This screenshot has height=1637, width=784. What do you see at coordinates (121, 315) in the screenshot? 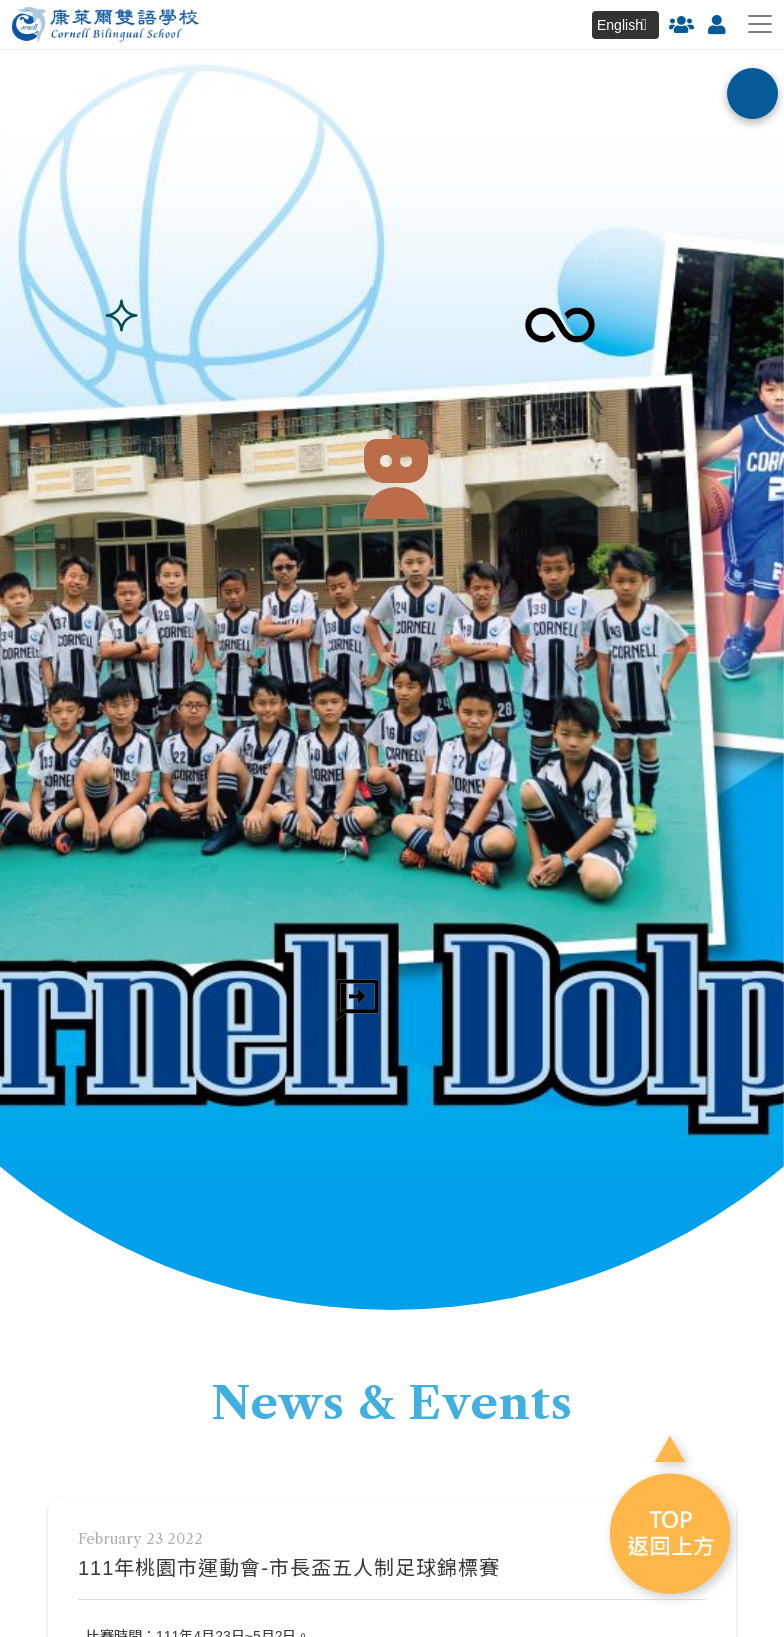
I see `open Google Gemini AI assistant` at bounding box center [121, 315].